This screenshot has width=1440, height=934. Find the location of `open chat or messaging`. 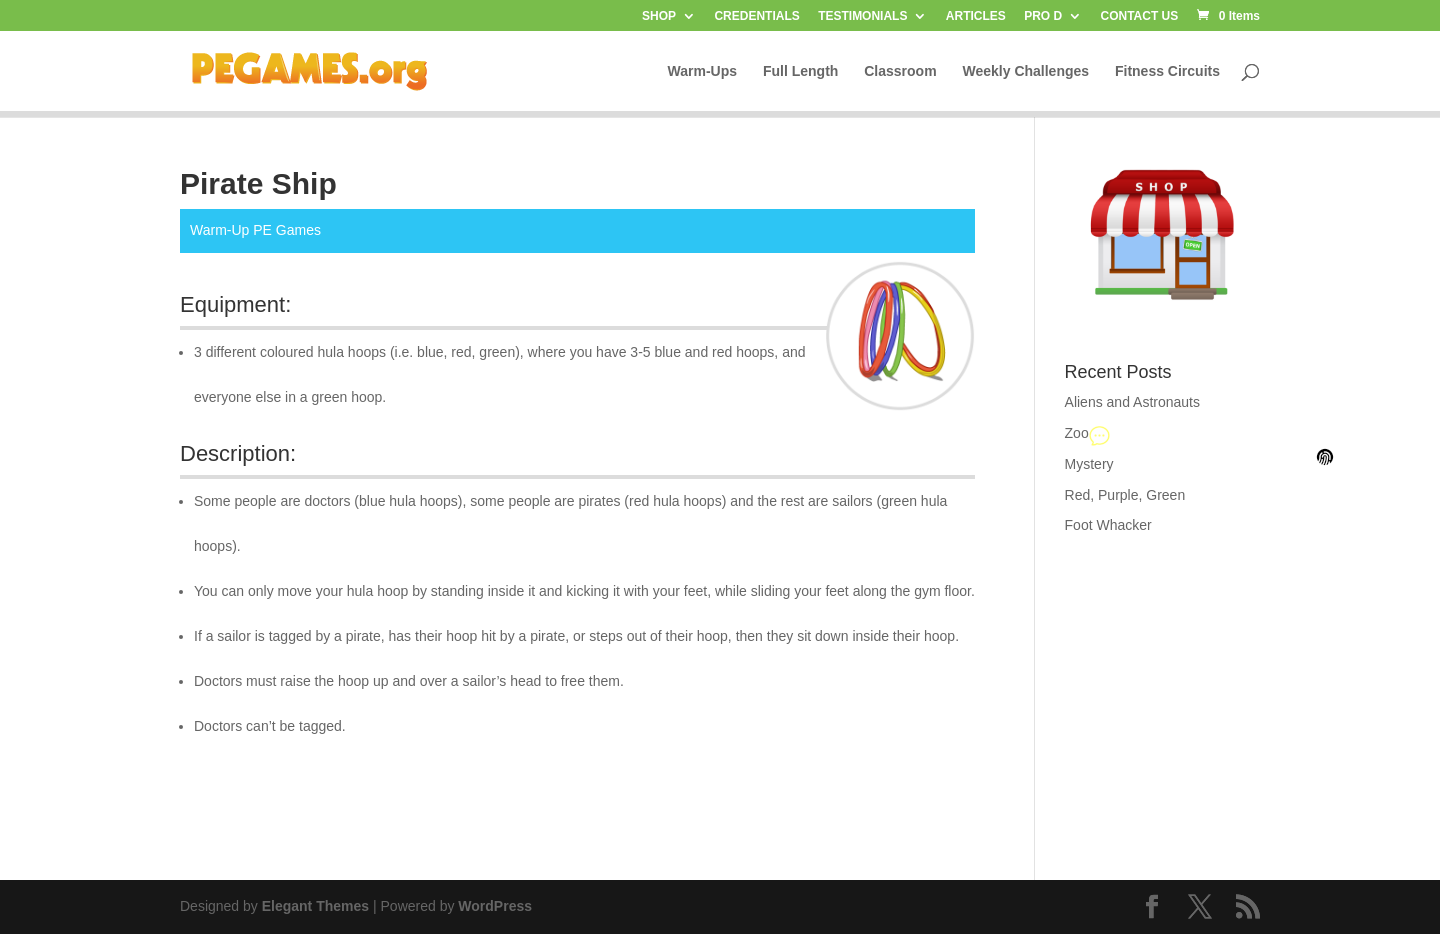

open chat or messaging is located at coordinates (1099, 435).